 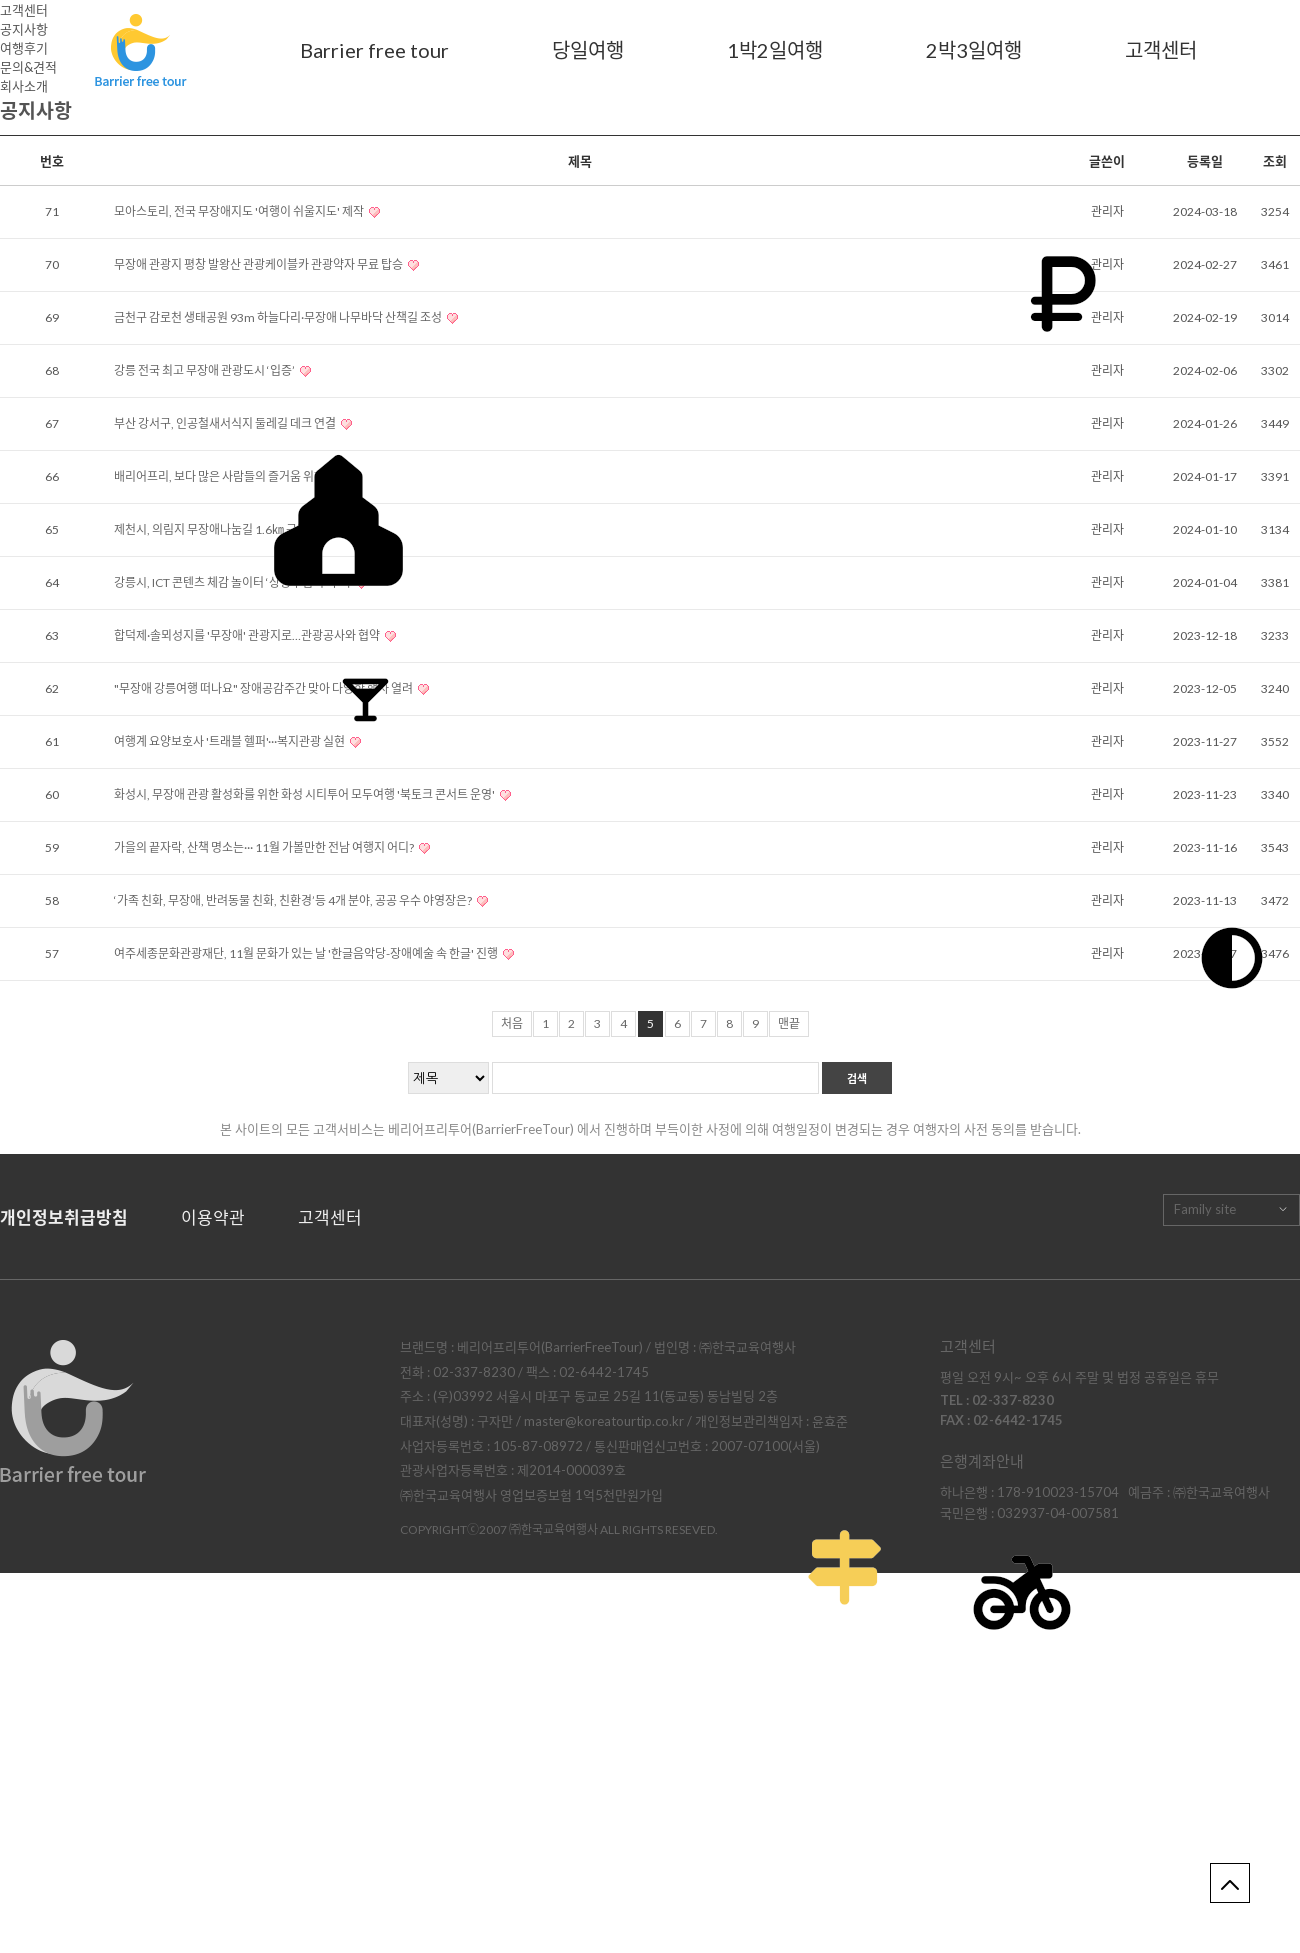 What do you see at coordinates (844, 1567) in the screenshot?
I see `view directions or navigation options` at bounding box center [844, 1567].